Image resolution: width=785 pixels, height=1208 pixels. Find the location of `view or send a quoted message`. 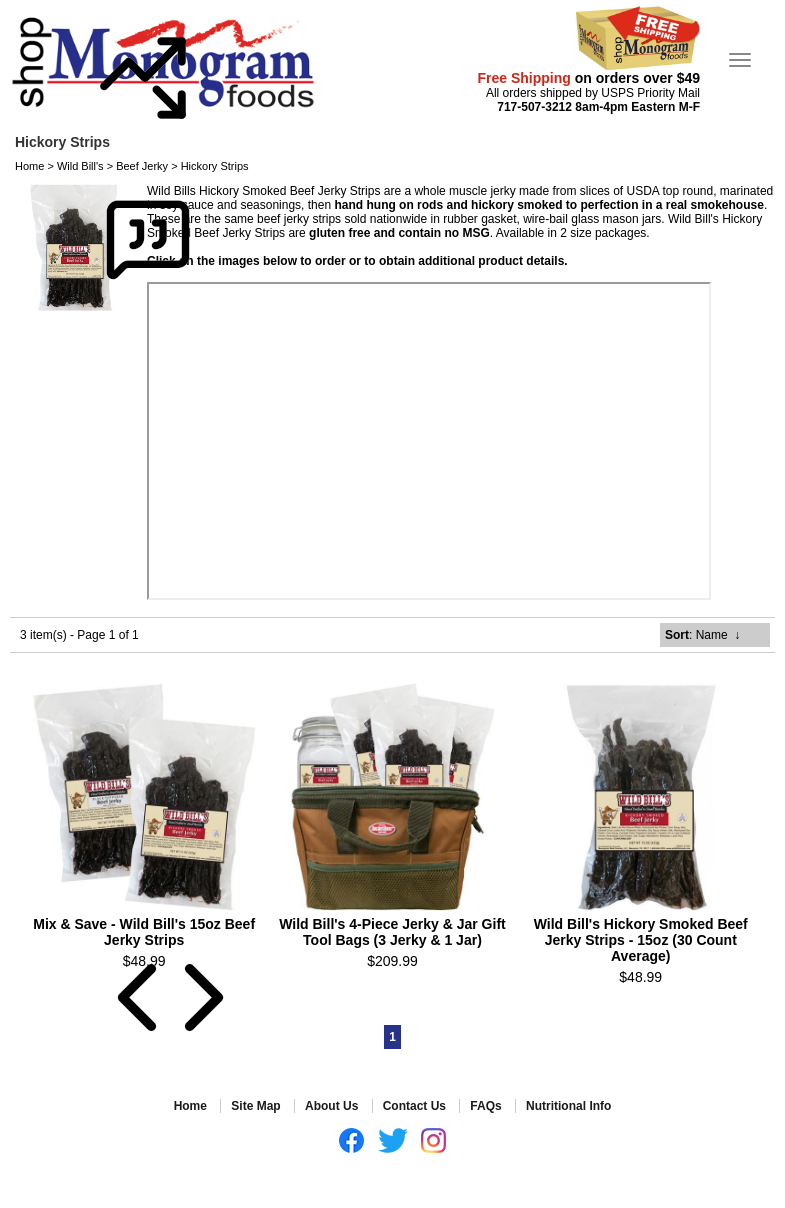

view or send a quoted message is located at coordinates (148, 238).